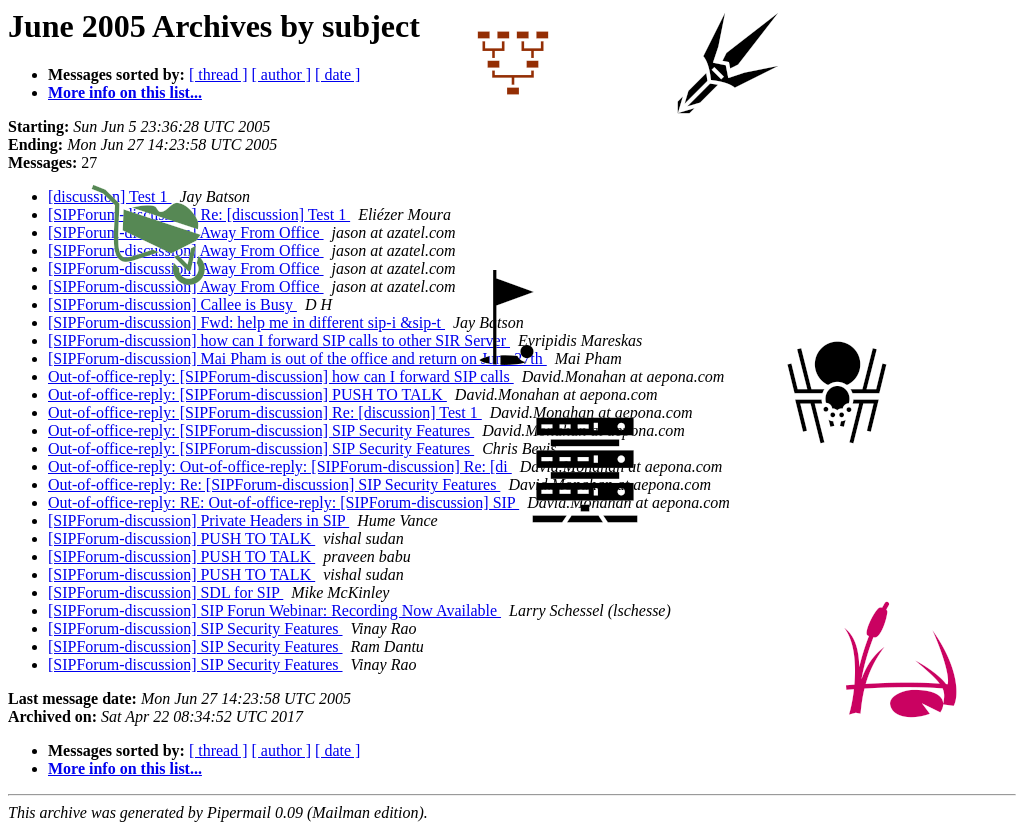 This screenshot has width=1024, height=830. I want to click on access golf or mini-golf game, so click(506, 317).